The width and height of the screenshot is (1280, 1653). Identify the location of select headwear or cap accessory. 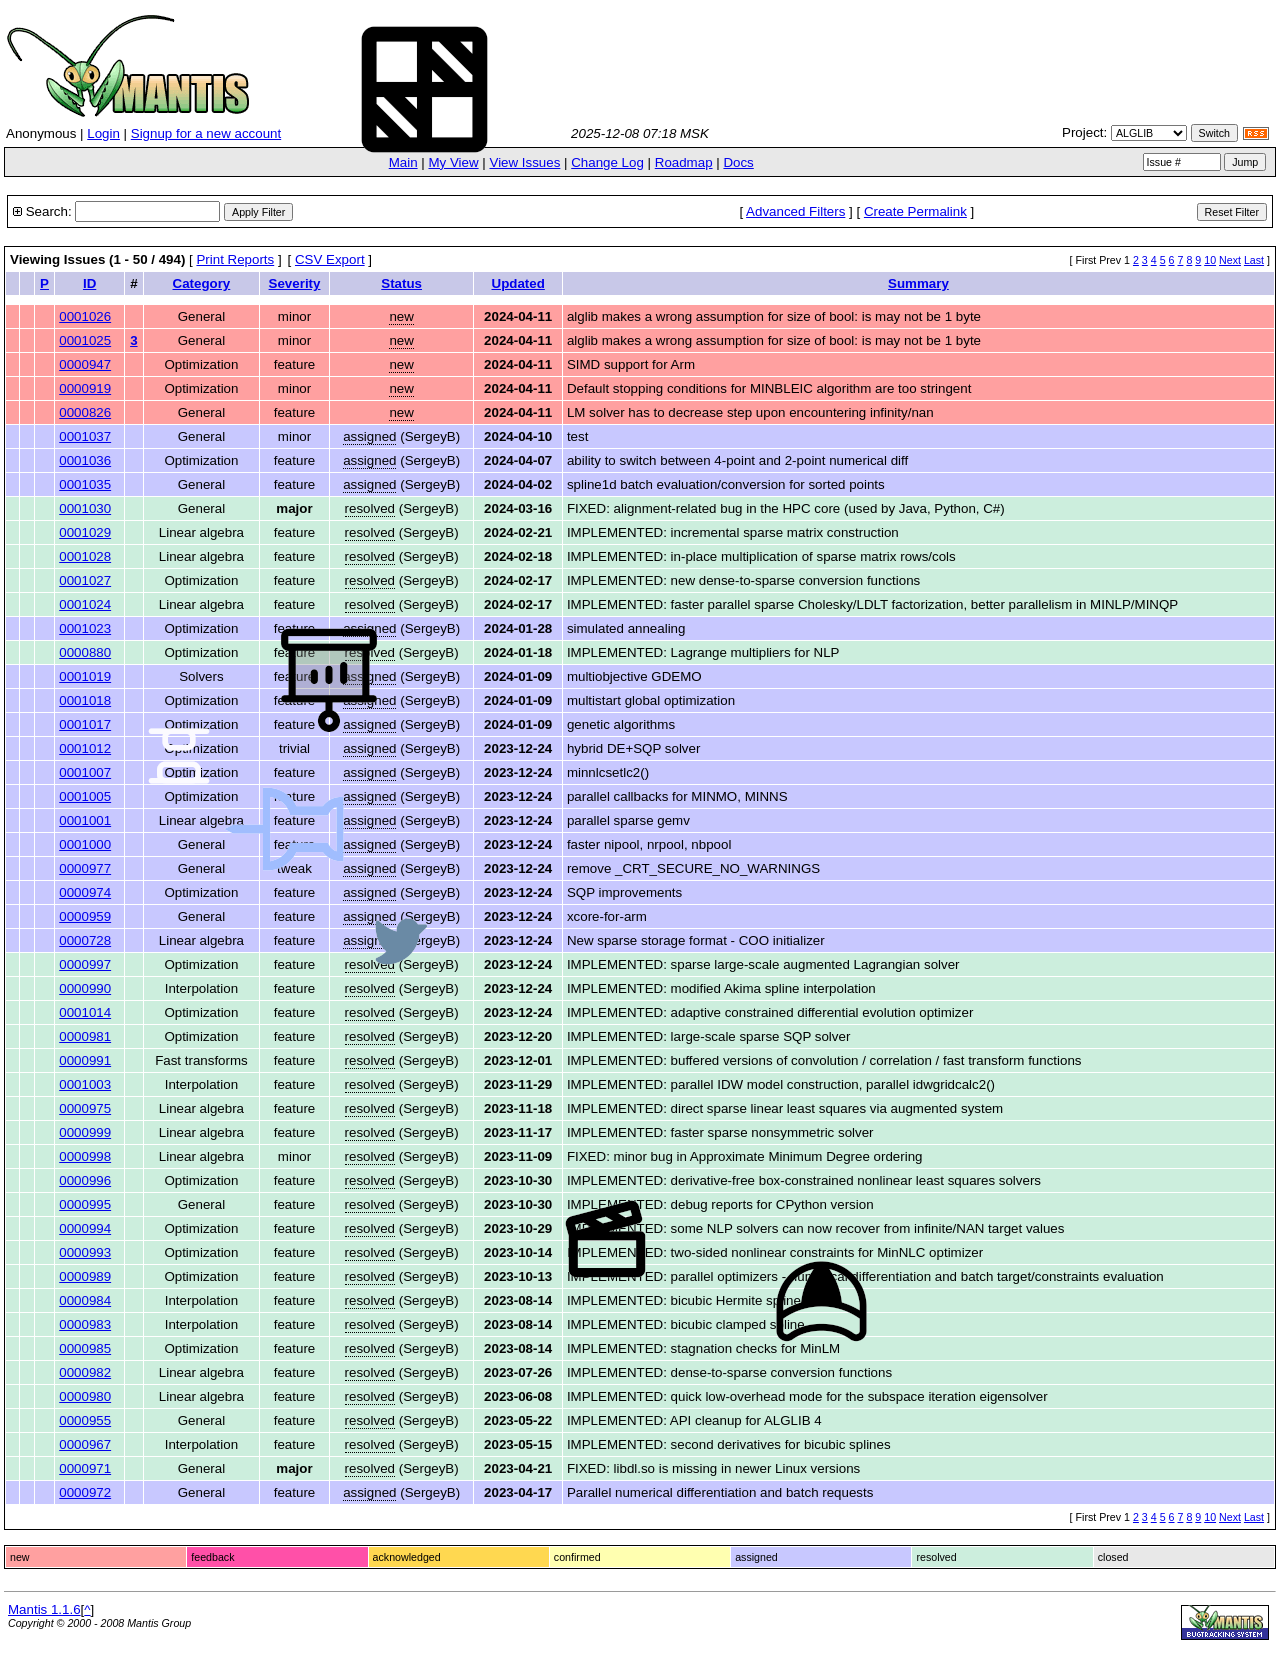
(821, 1306).